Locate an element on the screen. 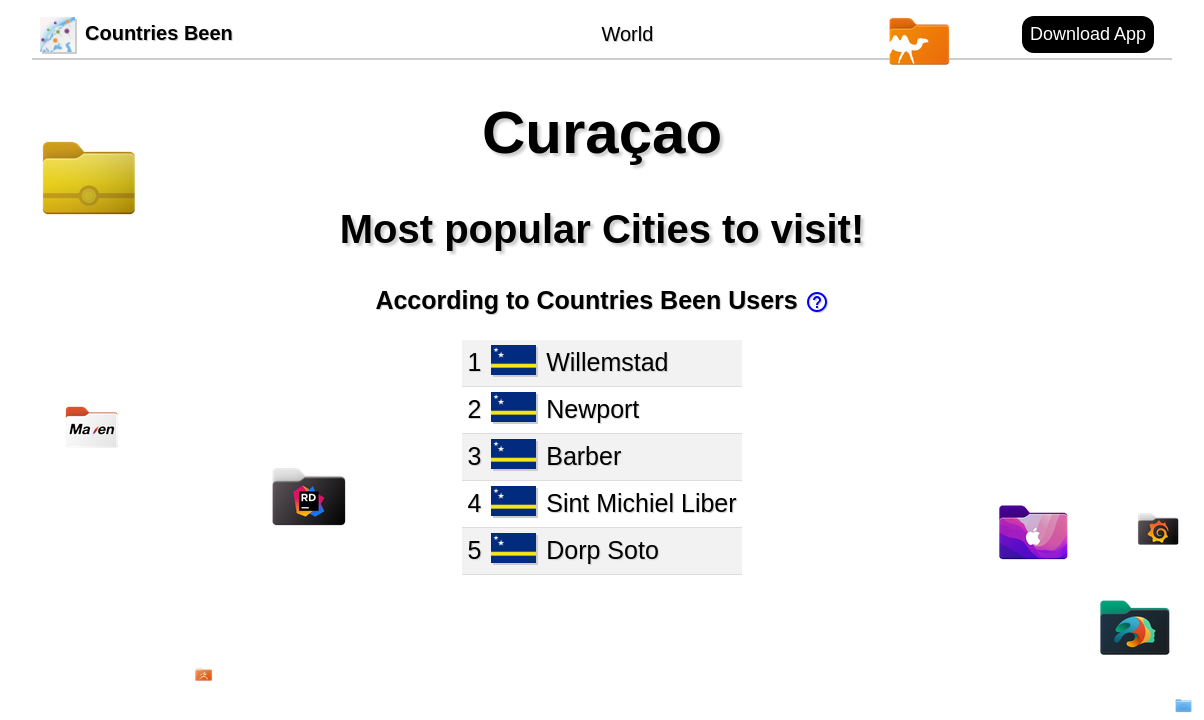 This screenshot has height=720, width=1204. open zbrush project files folder is located at coordinates (203, 674).